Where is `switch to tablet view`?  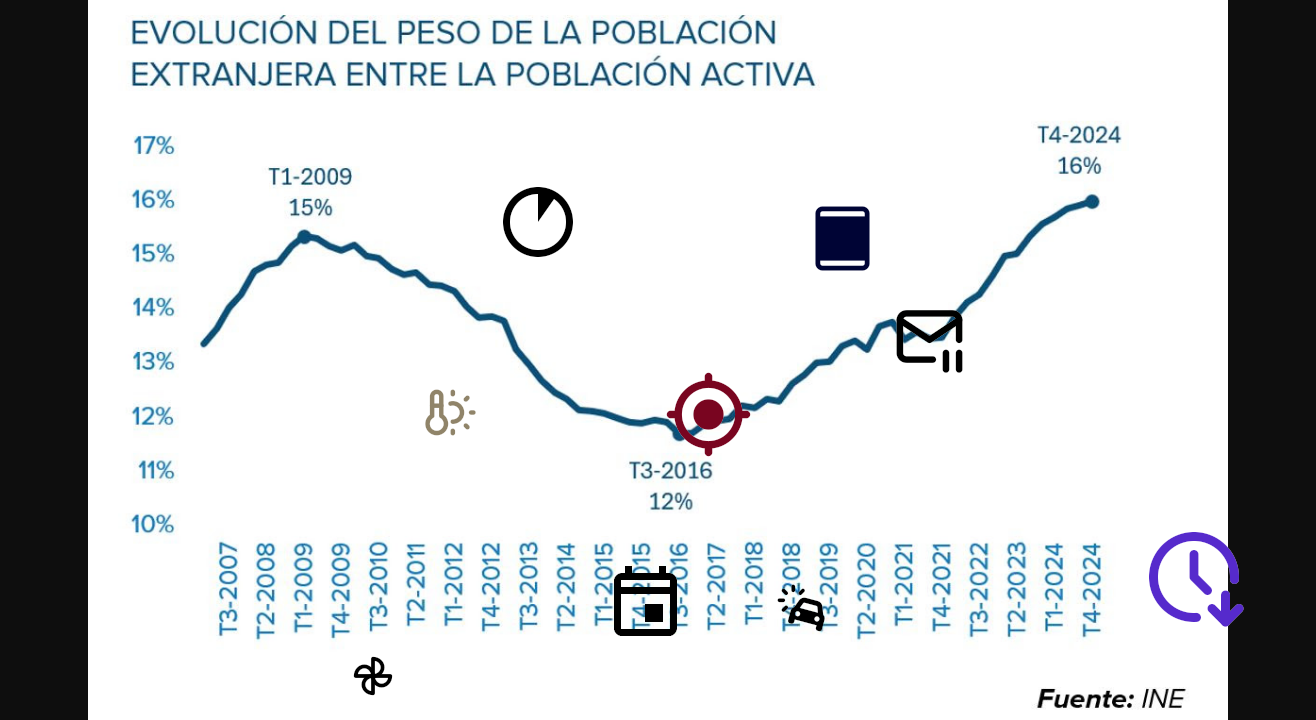
switch to tablet view is located at coordinates (842, 238).